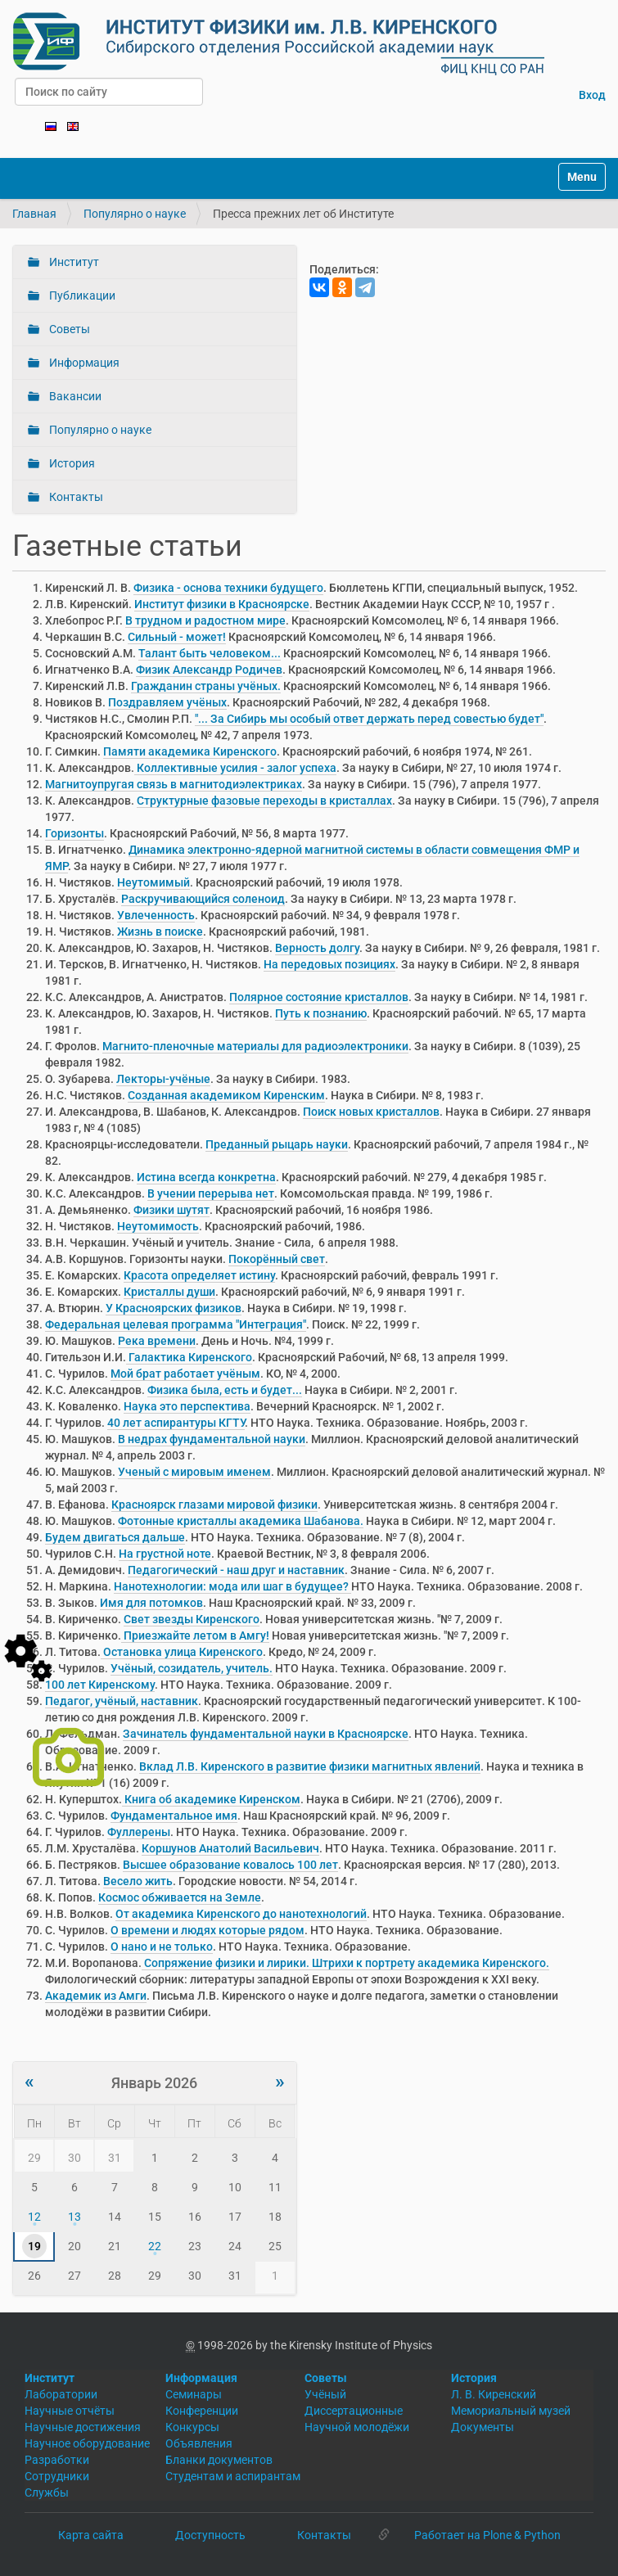  What do you see at coordinates (28, 1658) in the screenshot?
I see `access miscellaneous settings or services` at bounding box center [28, 1658].